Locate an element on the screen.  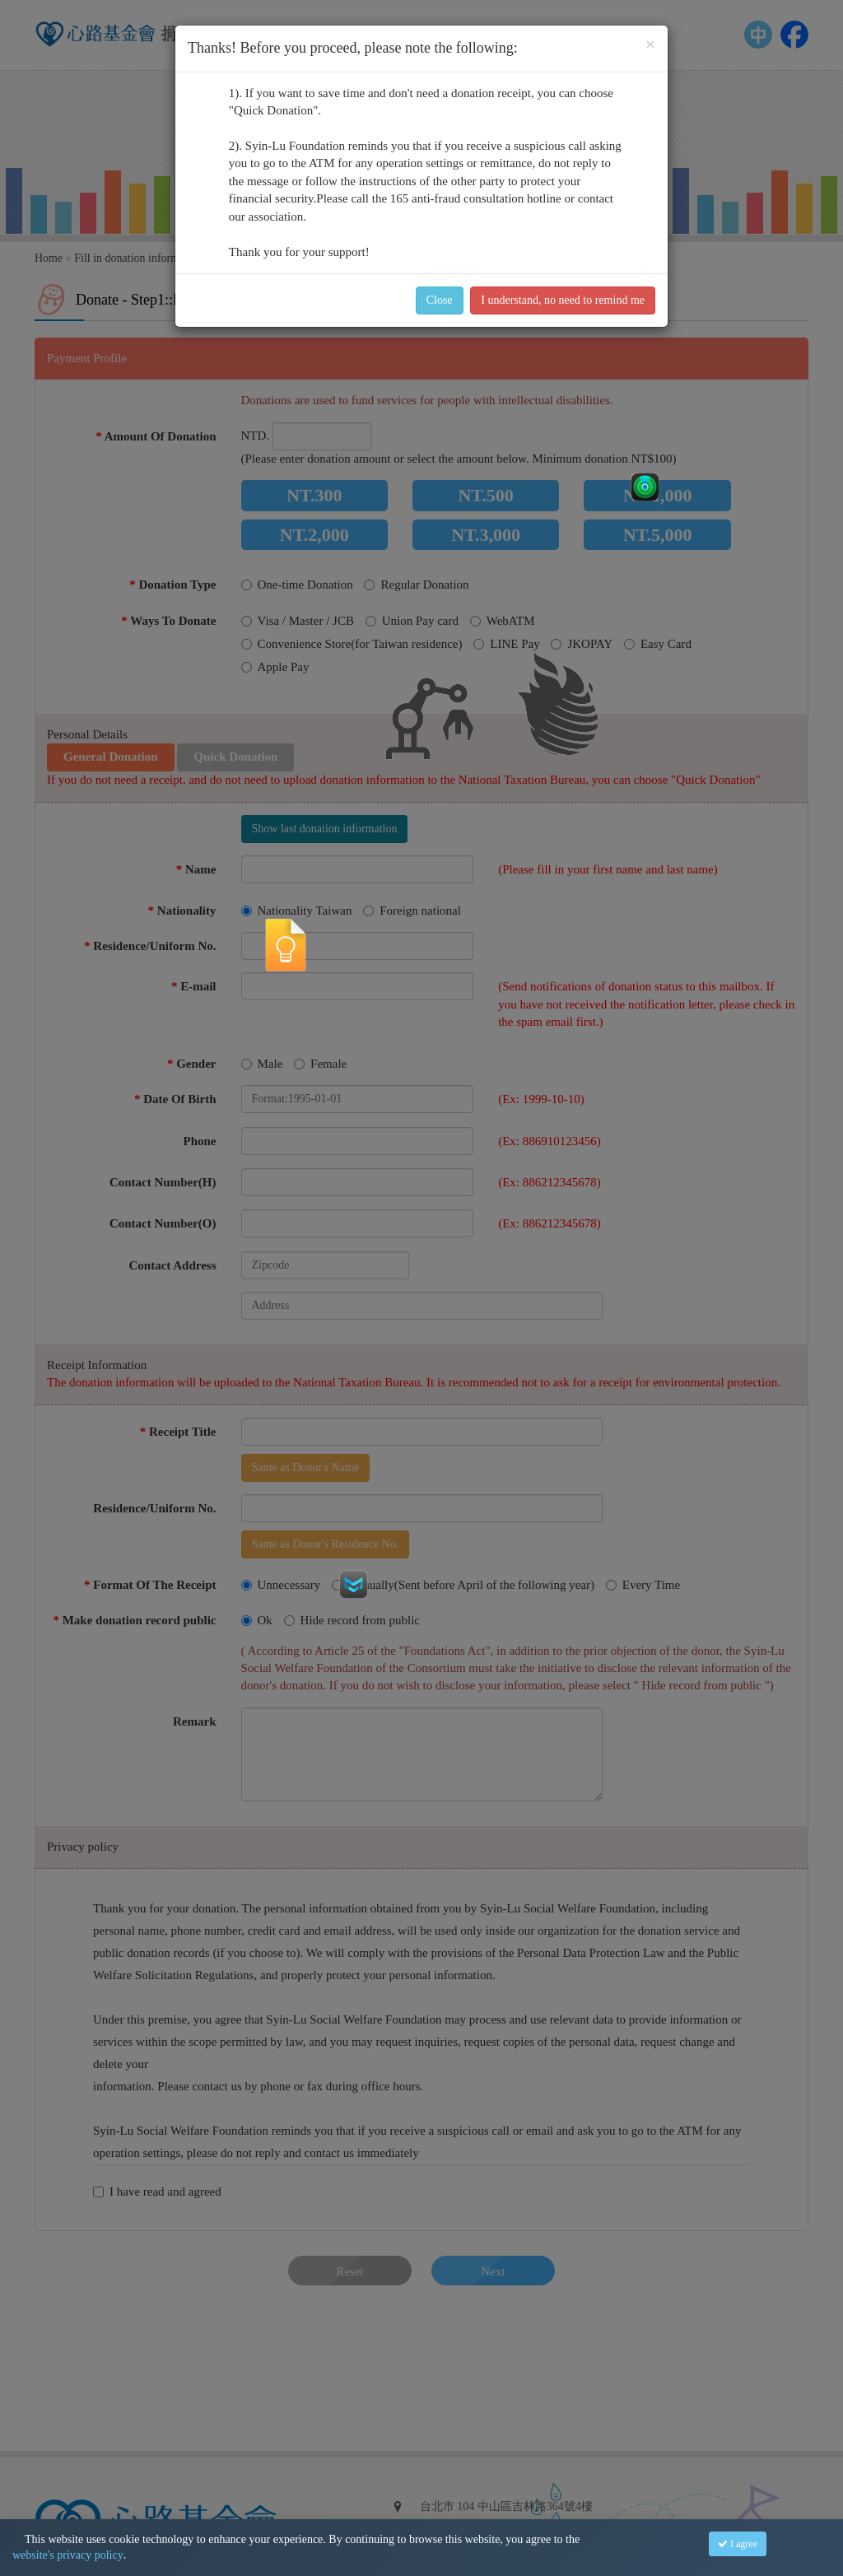
open find my app to locate devices is located at coordinates (645, 487).